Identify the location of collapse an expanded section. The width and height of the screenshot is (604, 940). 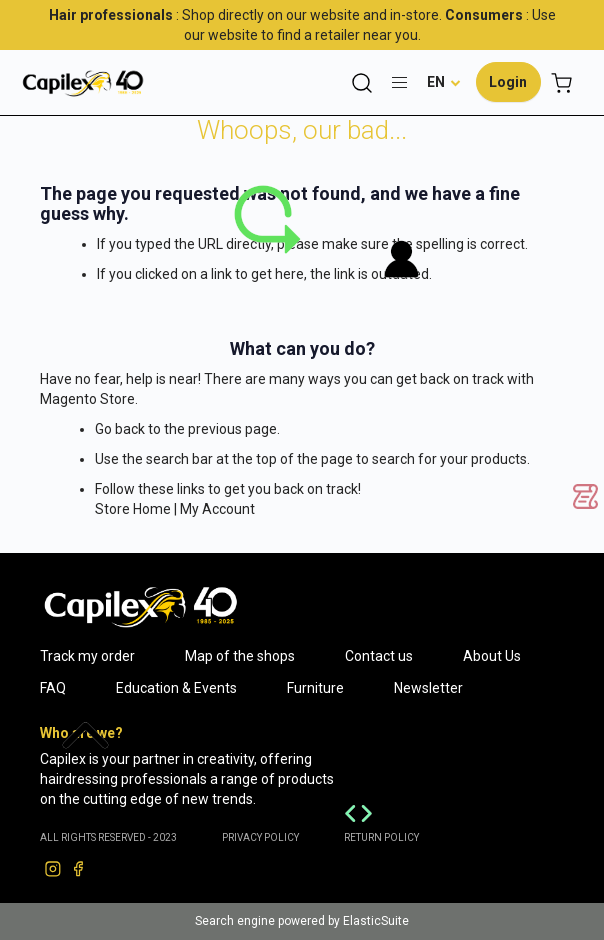
(85, 738).